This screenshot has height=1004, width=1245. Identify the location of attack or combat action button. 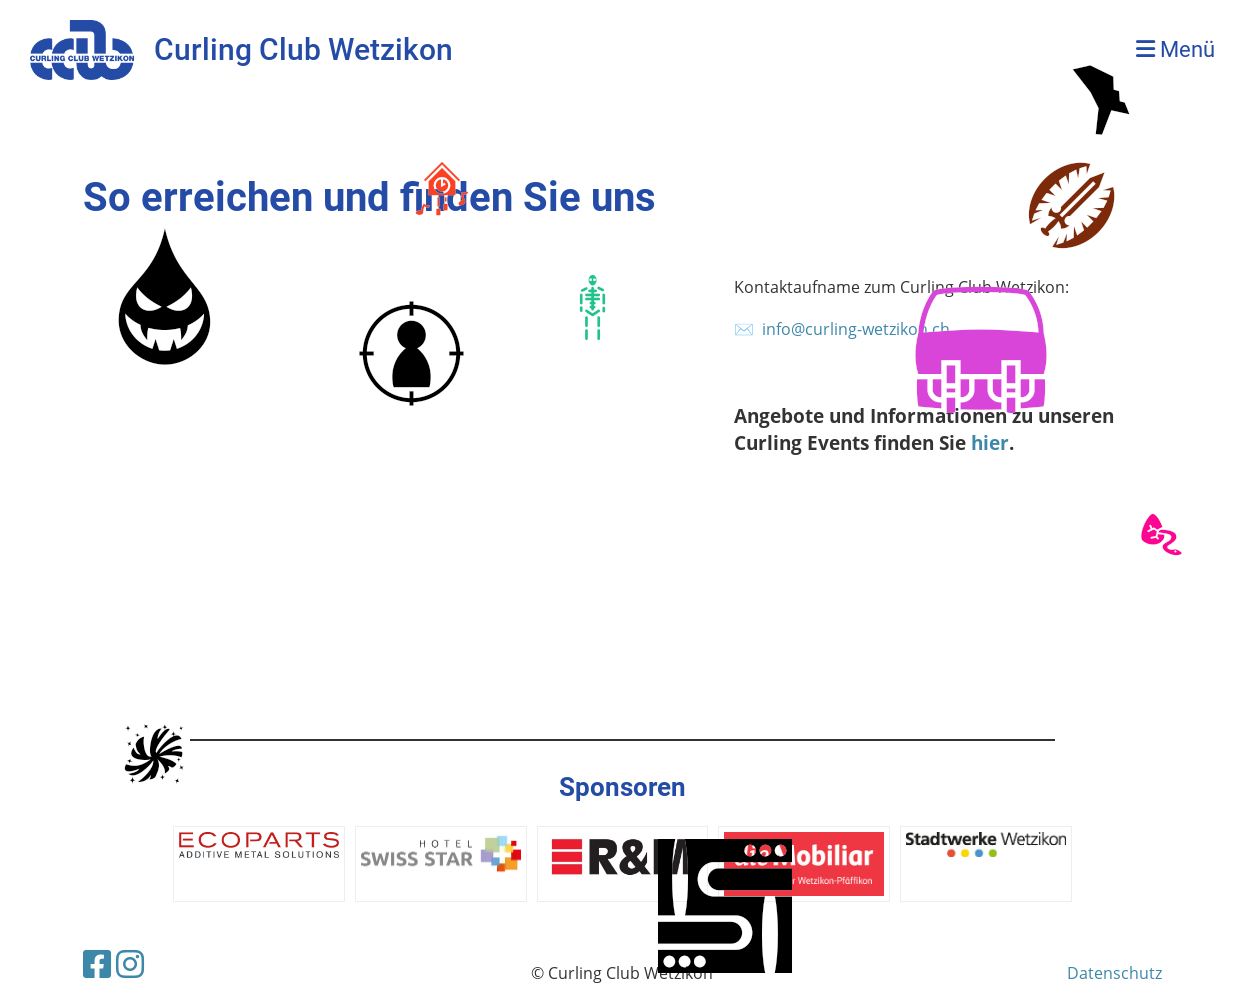
(1072, 205).